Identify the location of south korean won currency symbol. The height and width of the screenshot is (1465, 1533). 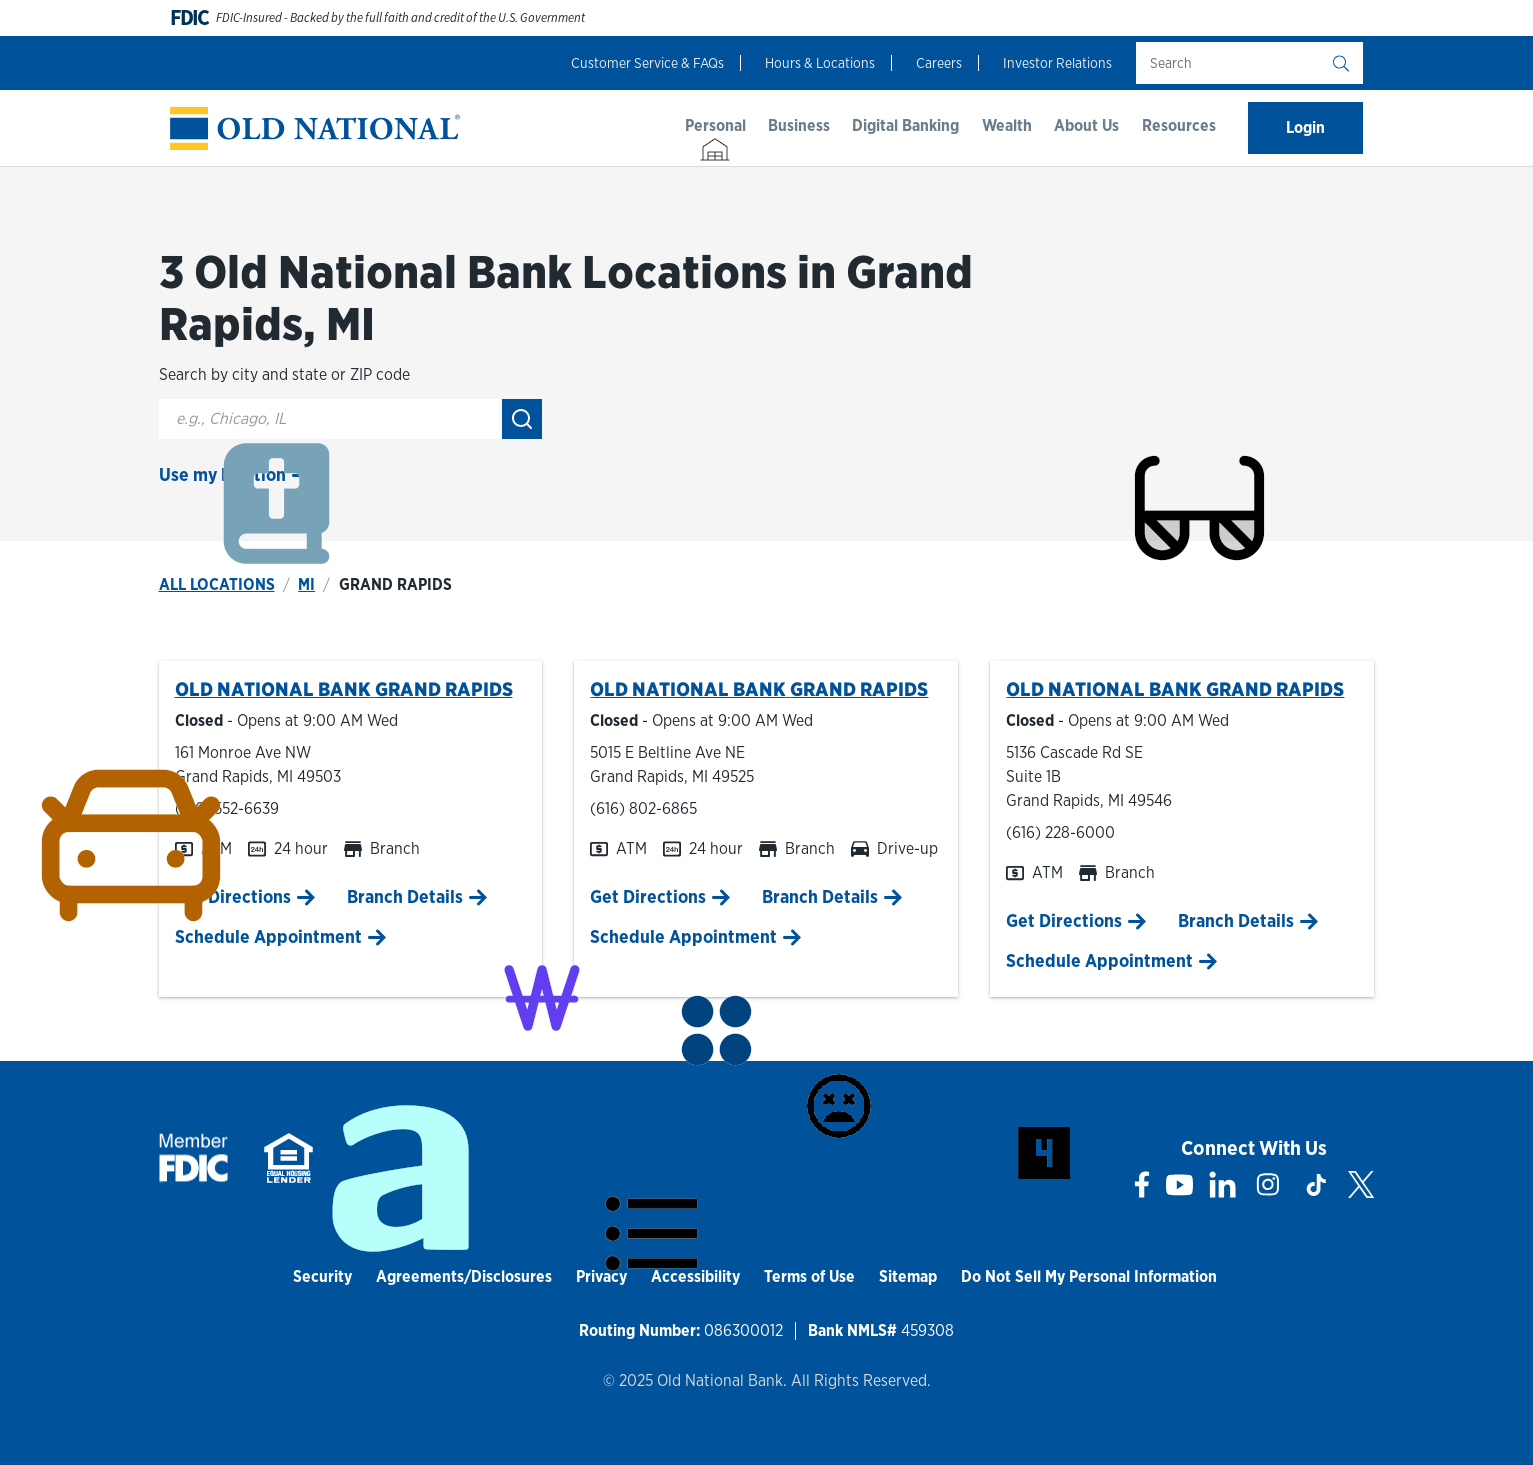
(542, 998).